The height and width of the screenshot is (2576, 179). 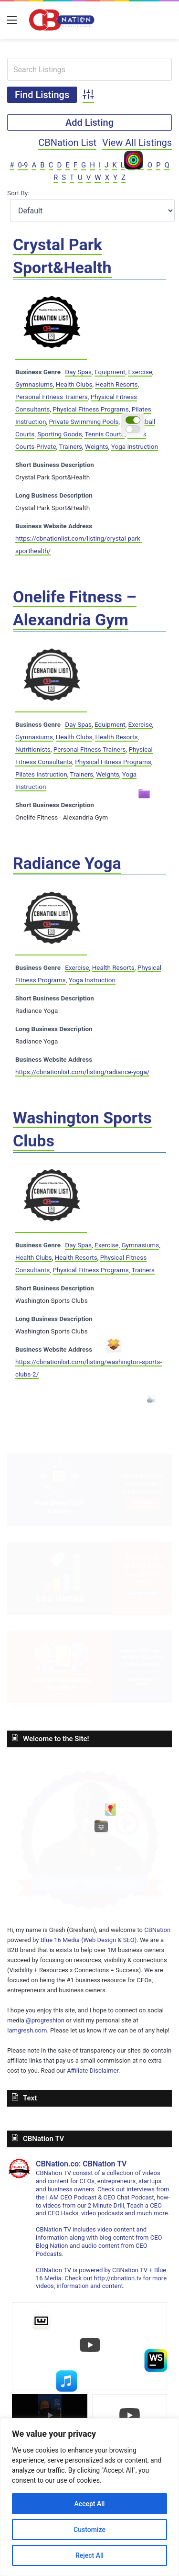 What do you see at coordinates (110, 1809) in the screenshot?
I see `open a google earth location file` at bounding box center [110, 1809].